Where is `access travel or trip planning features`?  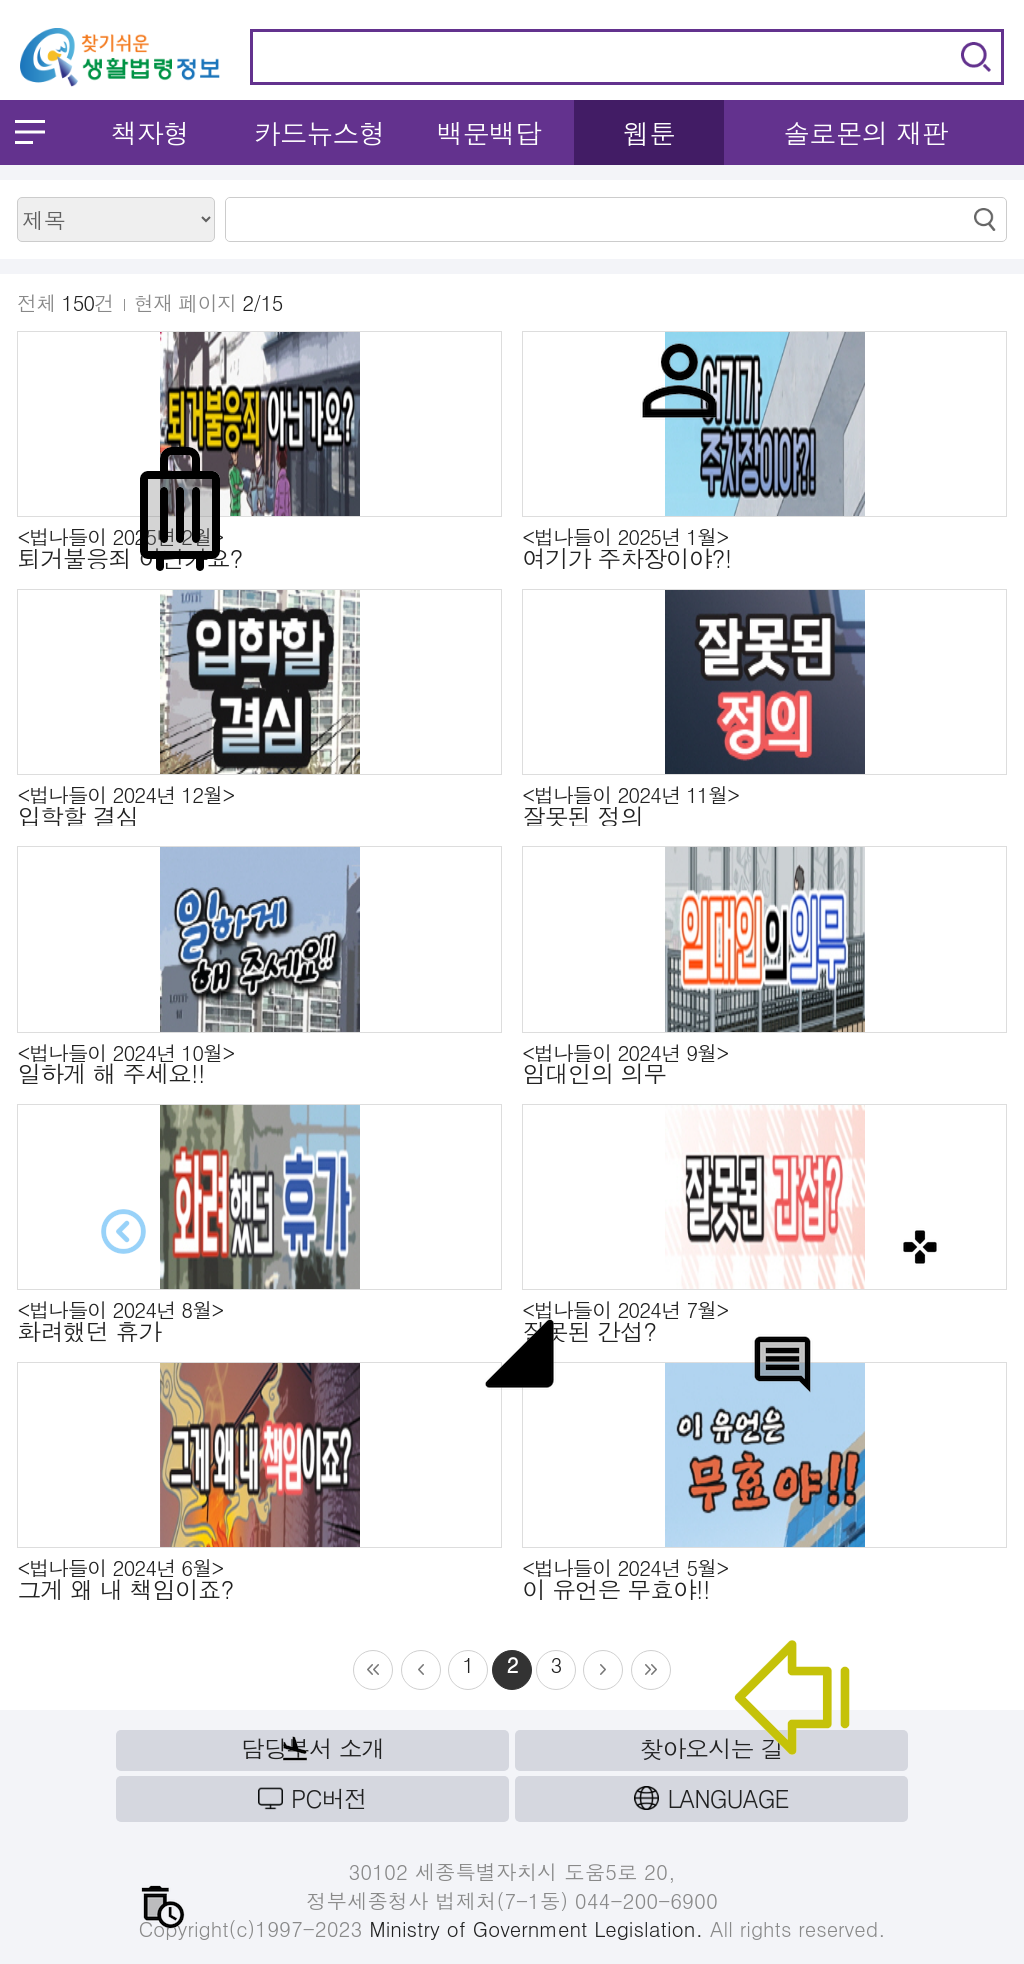 access travel or trip planning features is located at coordinates (180, 511).